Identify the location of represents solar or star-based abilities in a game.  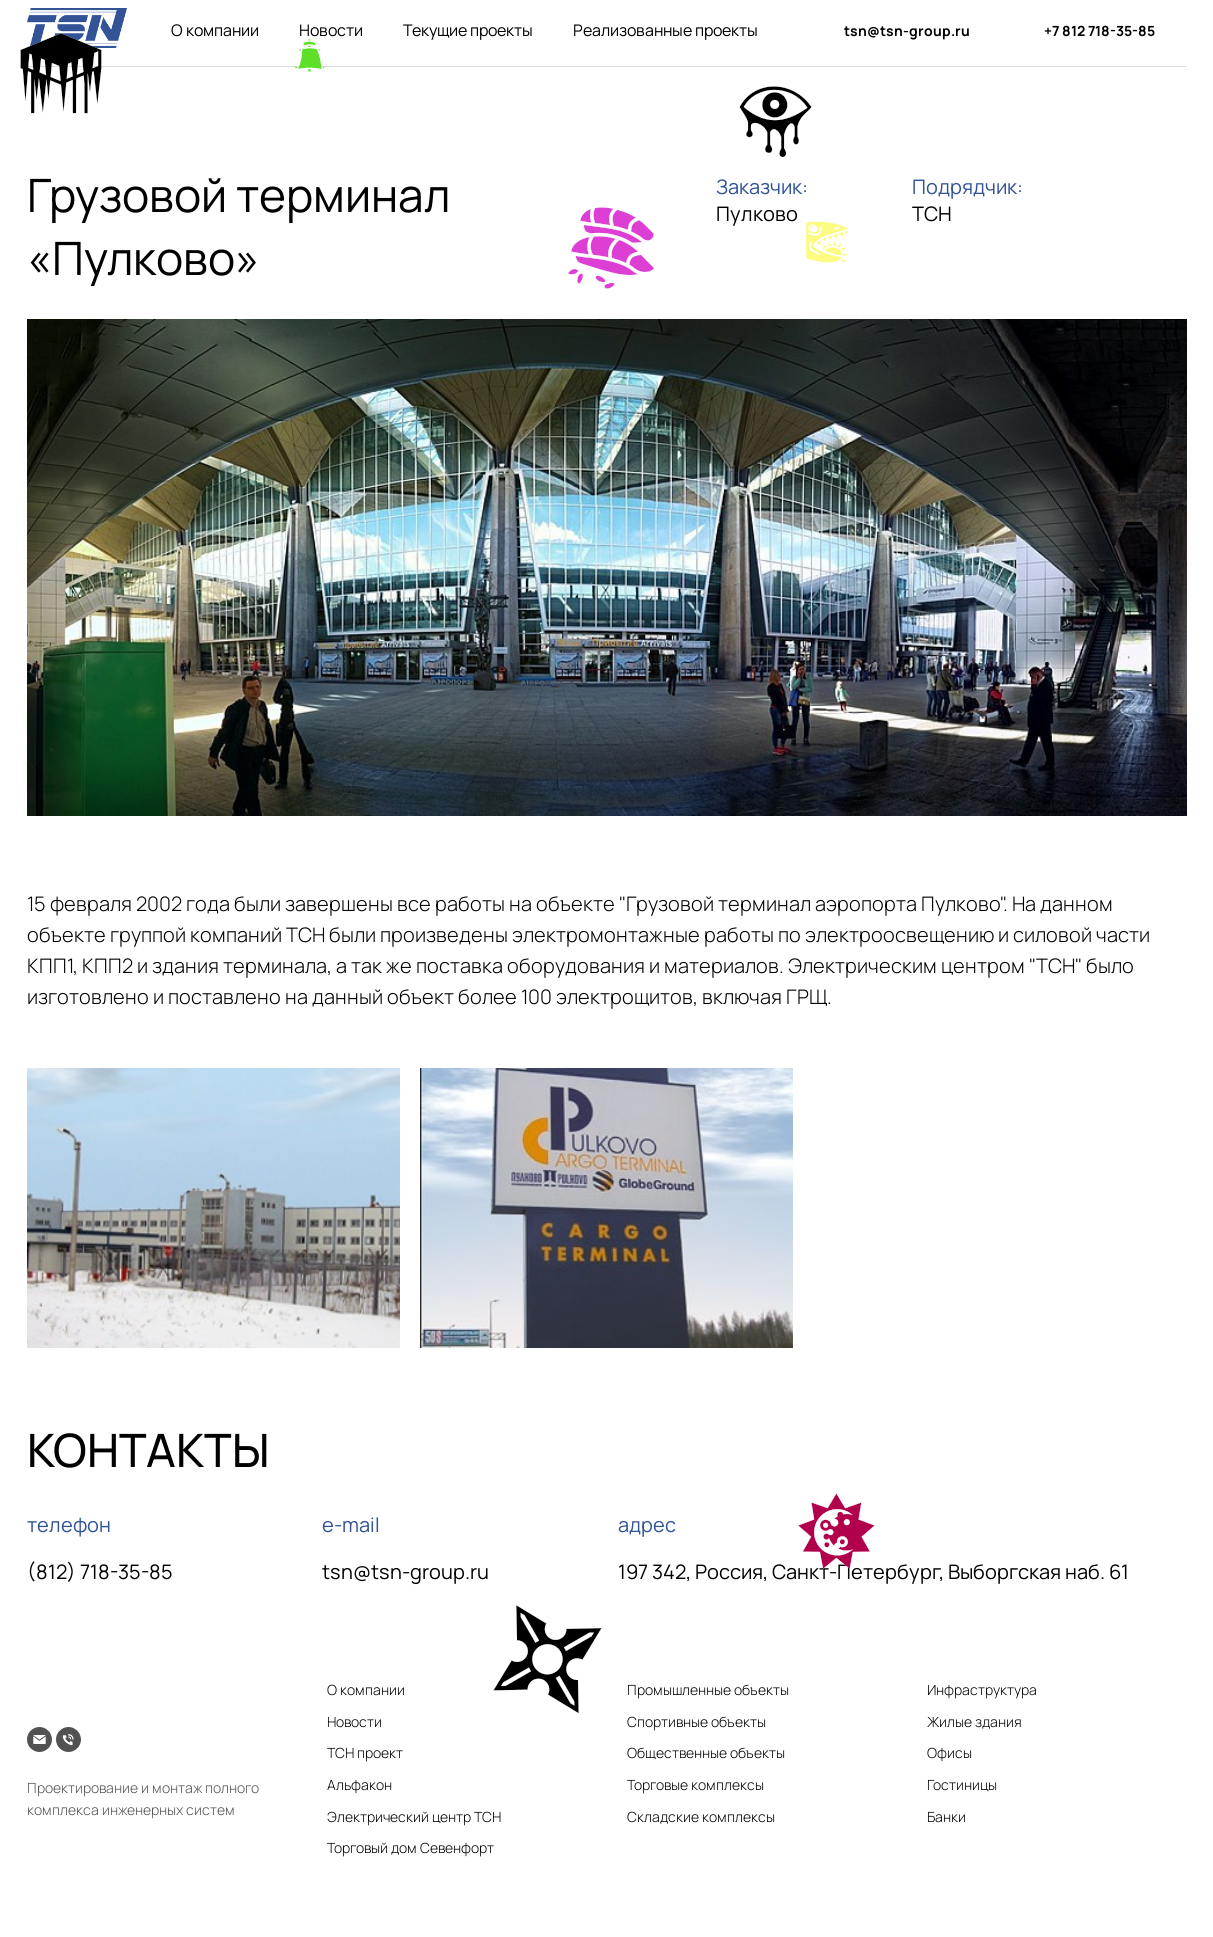
(836, 1531).